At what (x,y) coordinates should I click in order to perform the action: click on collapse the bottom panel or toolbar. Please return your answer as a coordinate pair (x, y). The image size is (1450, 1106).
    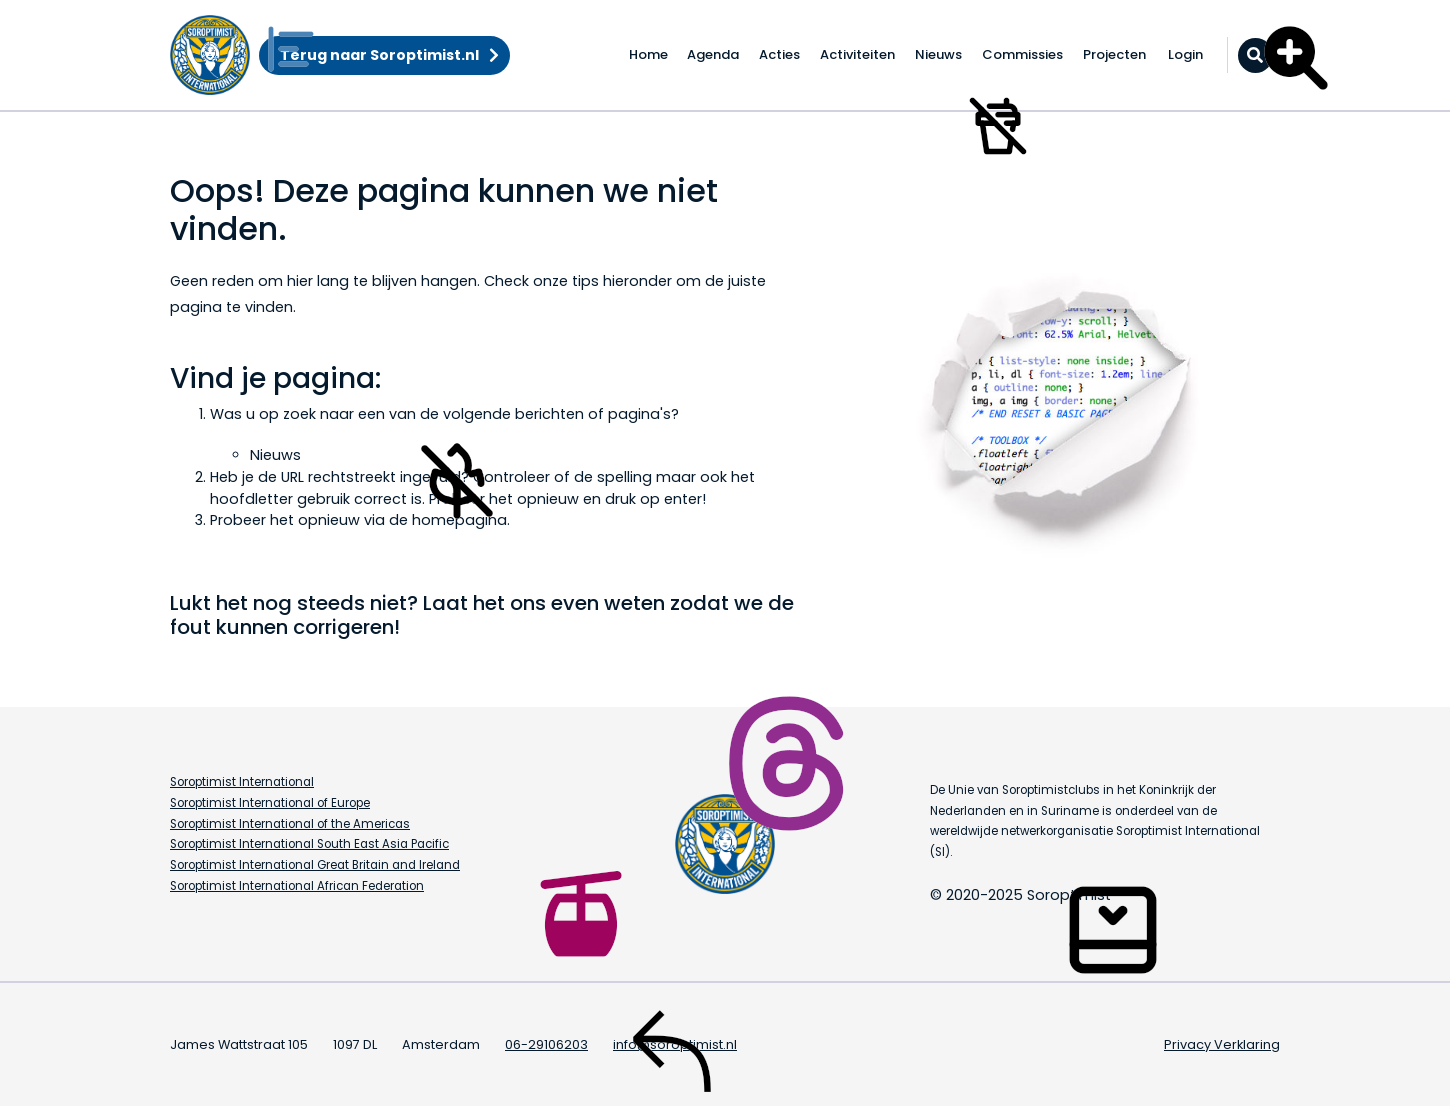
    Looking at the image, I should click on (1113, 930).